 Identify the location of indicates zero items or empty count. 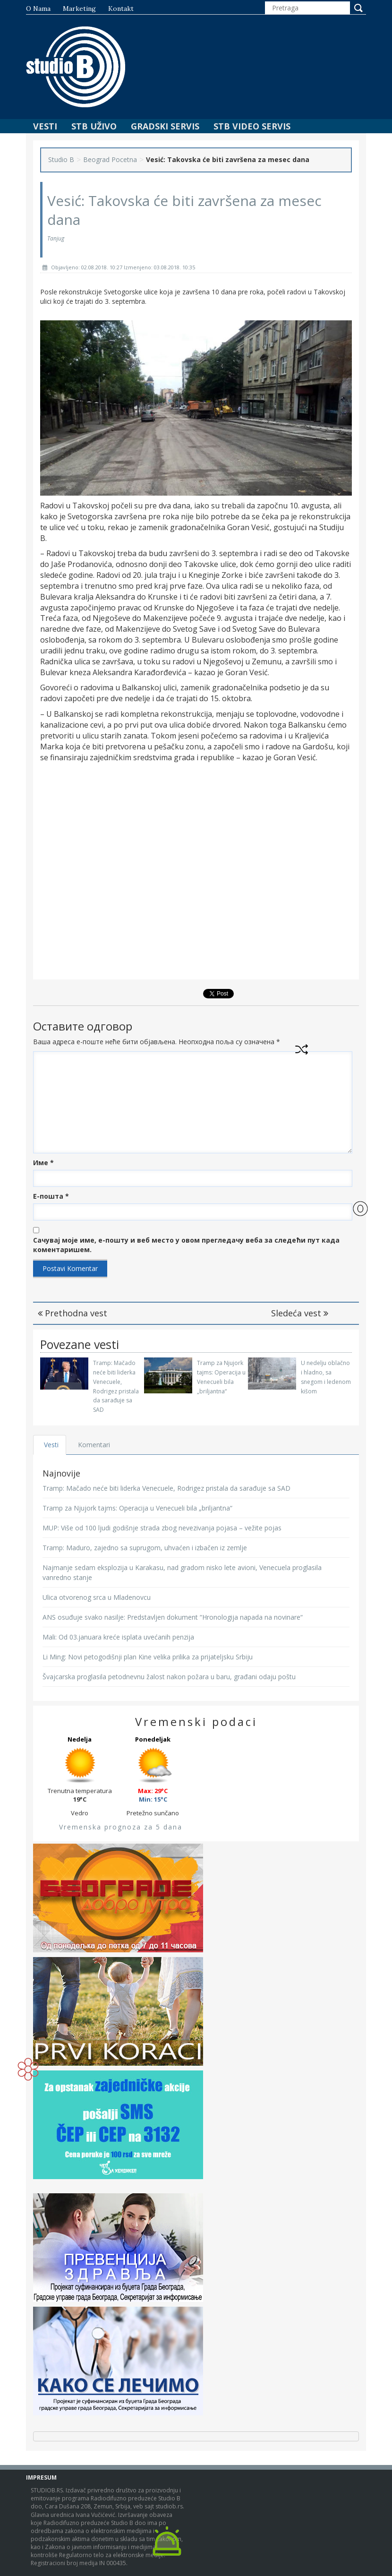
(360, 1209).